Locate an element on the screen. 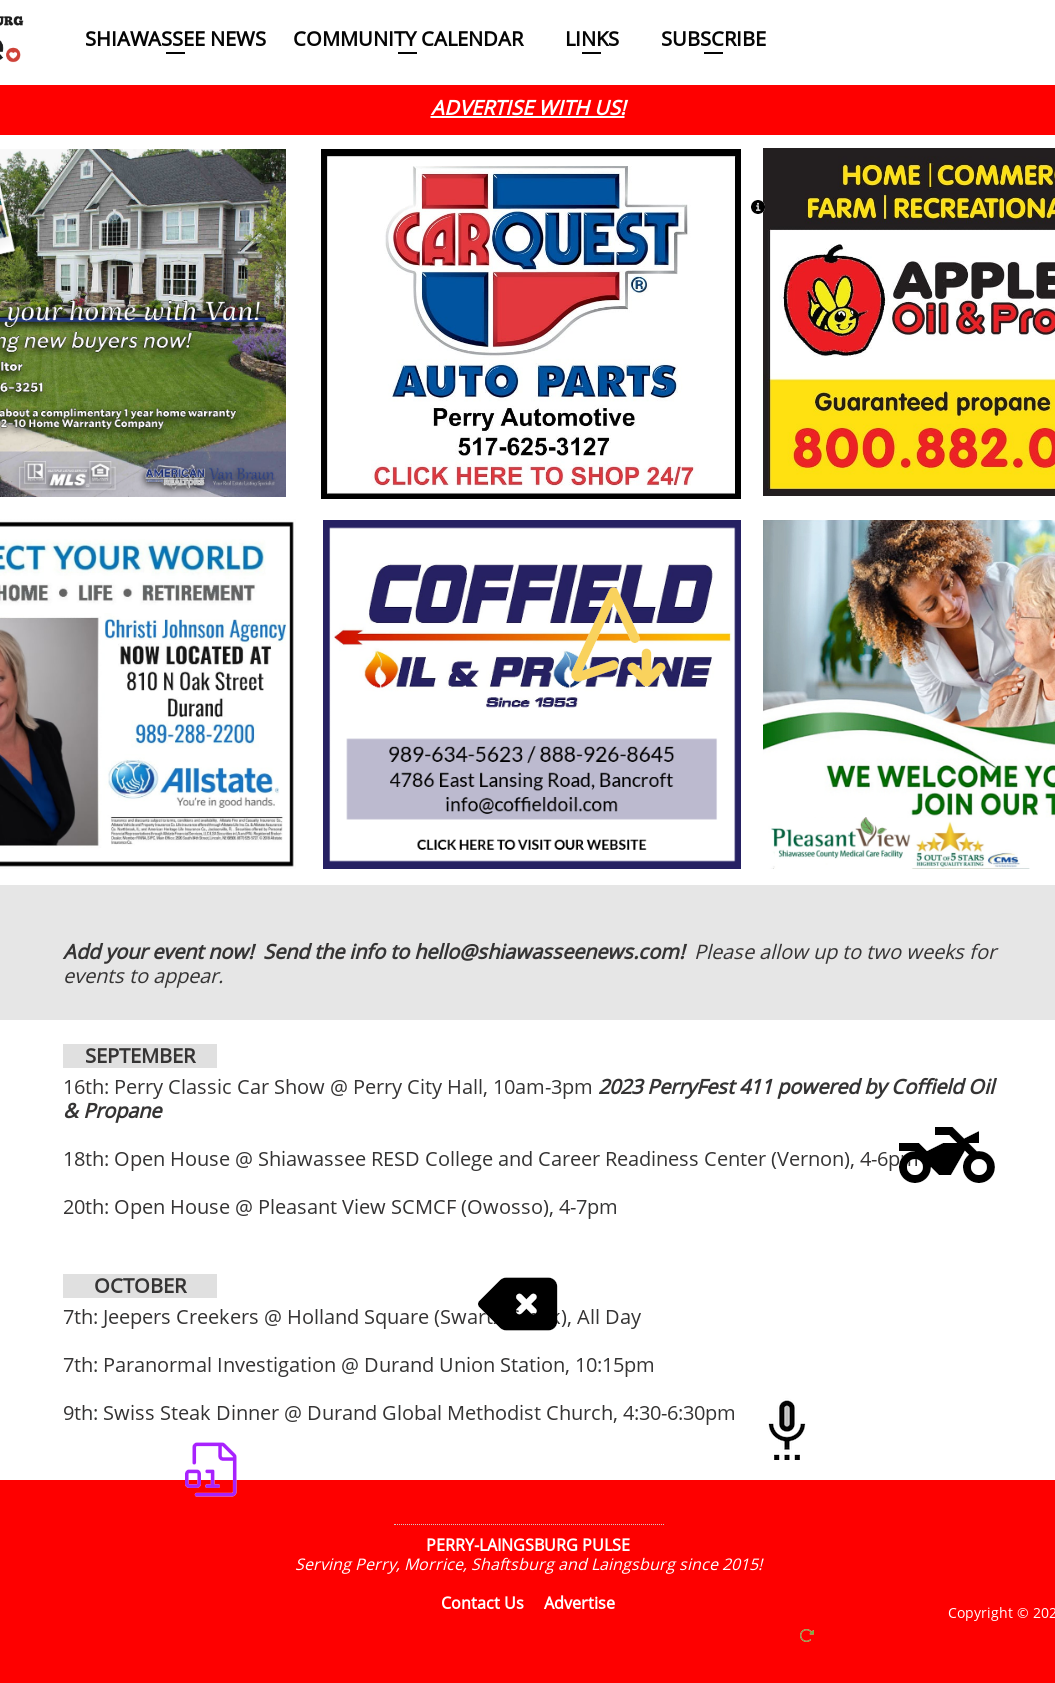 The width and height of the screenshot is (1055, 1683). view or open a binary file is located at coordinates (214, 1469).